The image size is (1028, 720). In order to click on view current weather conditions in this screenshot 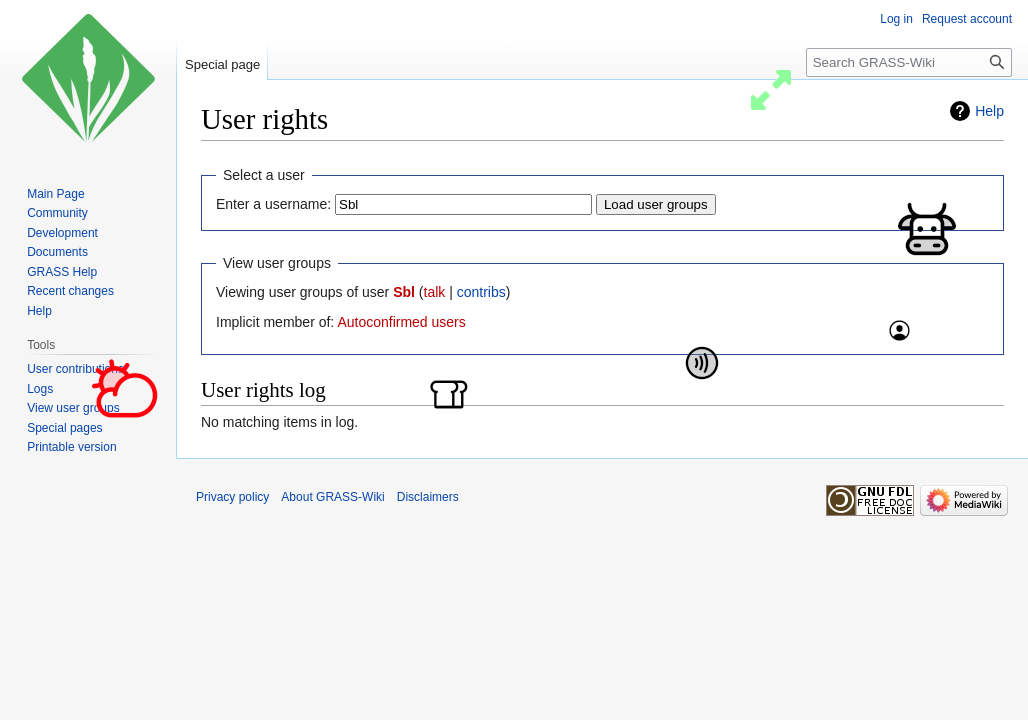, I will do `click(124, 389)`.